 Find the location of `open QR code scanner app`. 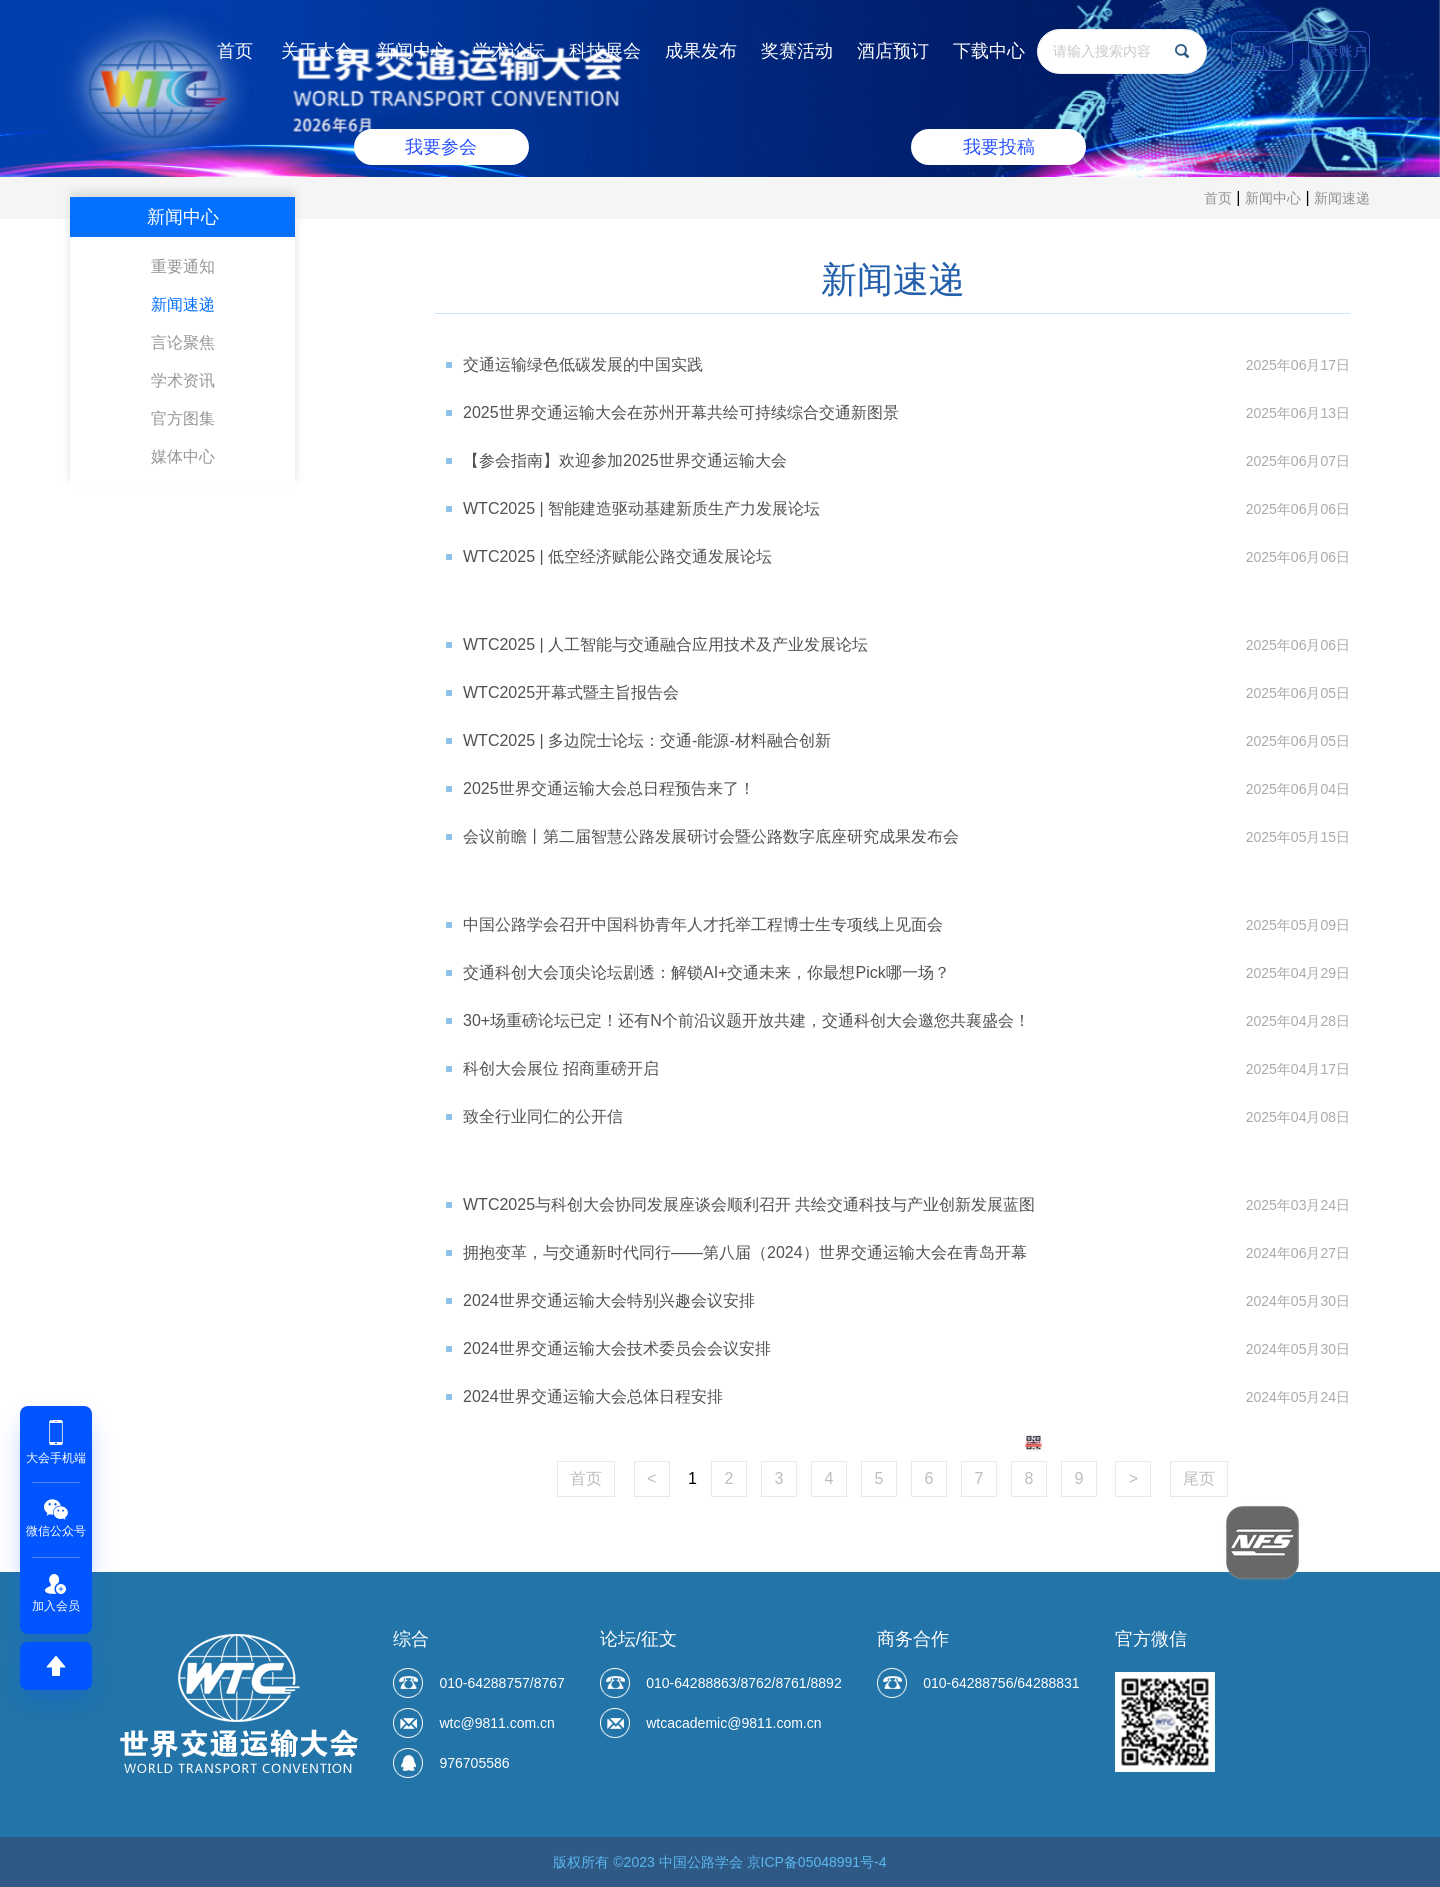

open QR code scanner app is located at coordinates (1033, 1442).